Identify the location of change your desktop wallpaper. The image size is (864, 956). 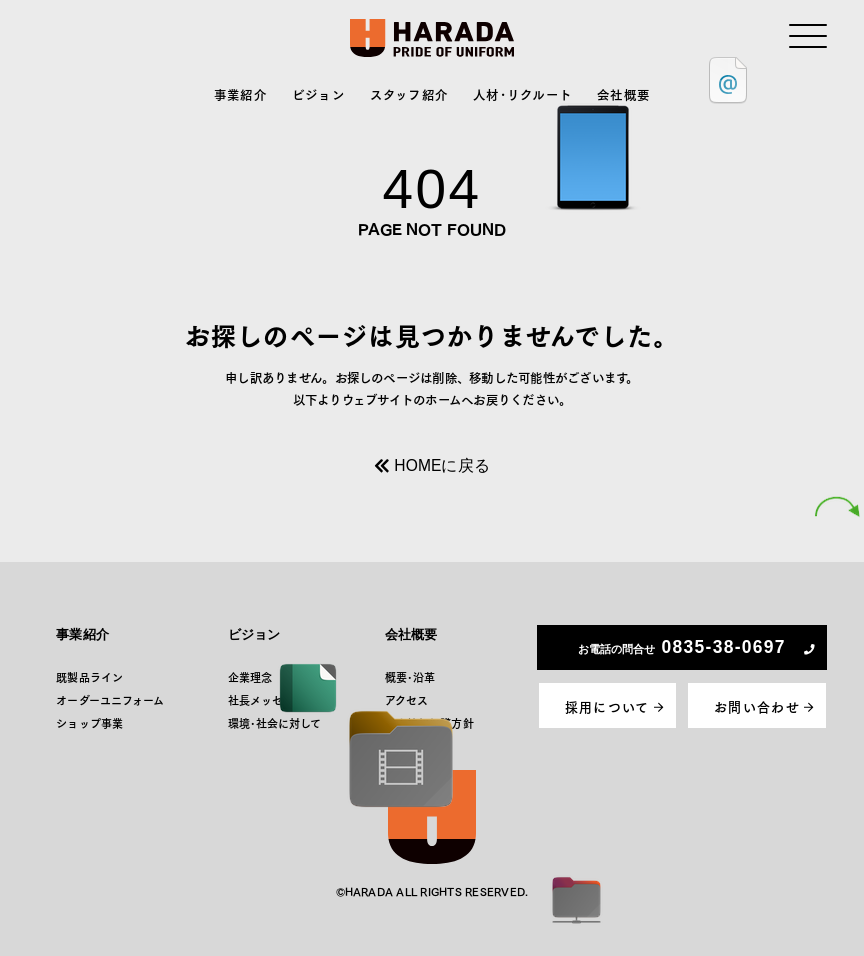
(308, 686).